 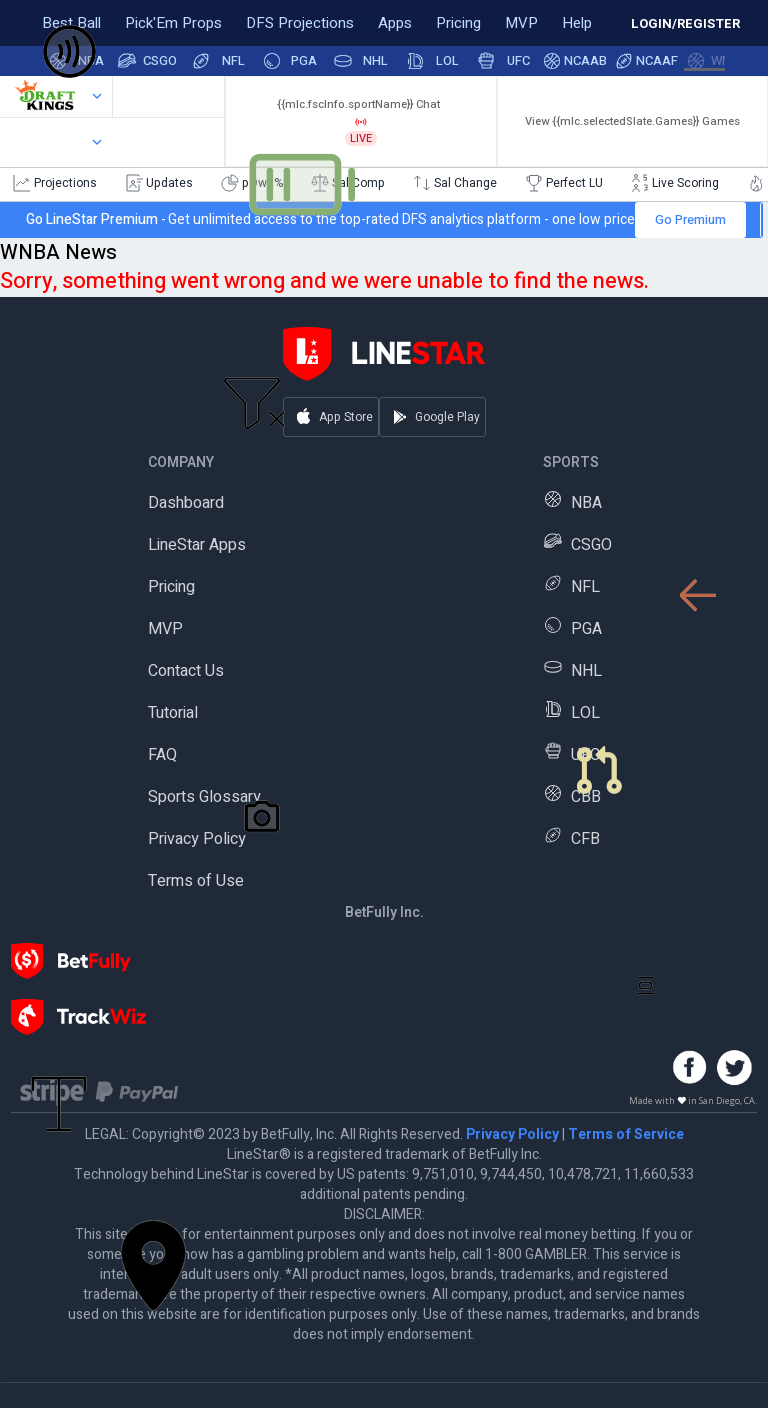 I want to click on go back to the previous screen, so click(x=698, y=594).